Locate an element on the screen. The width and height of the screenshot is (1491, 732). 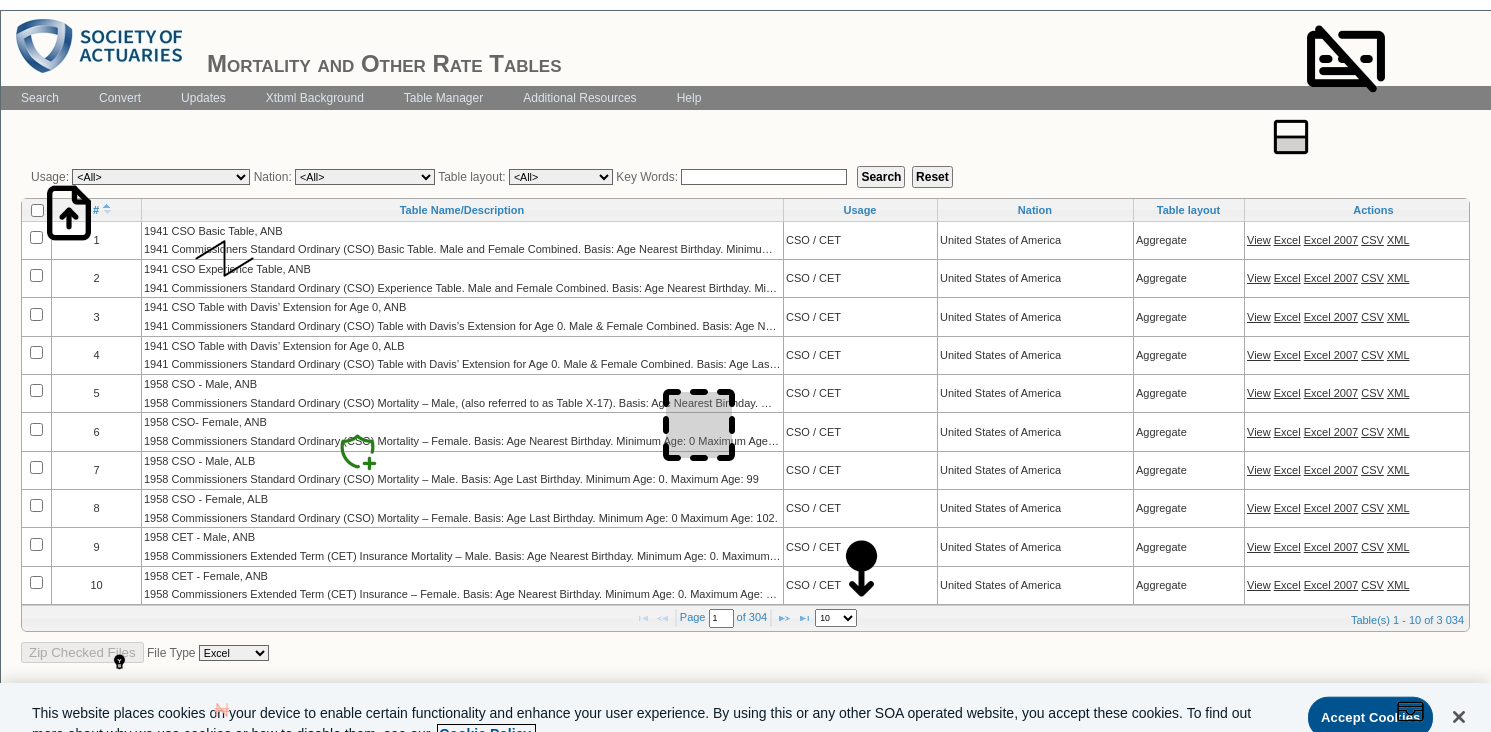
access tips or ideas is located at coordinates (119, 661).